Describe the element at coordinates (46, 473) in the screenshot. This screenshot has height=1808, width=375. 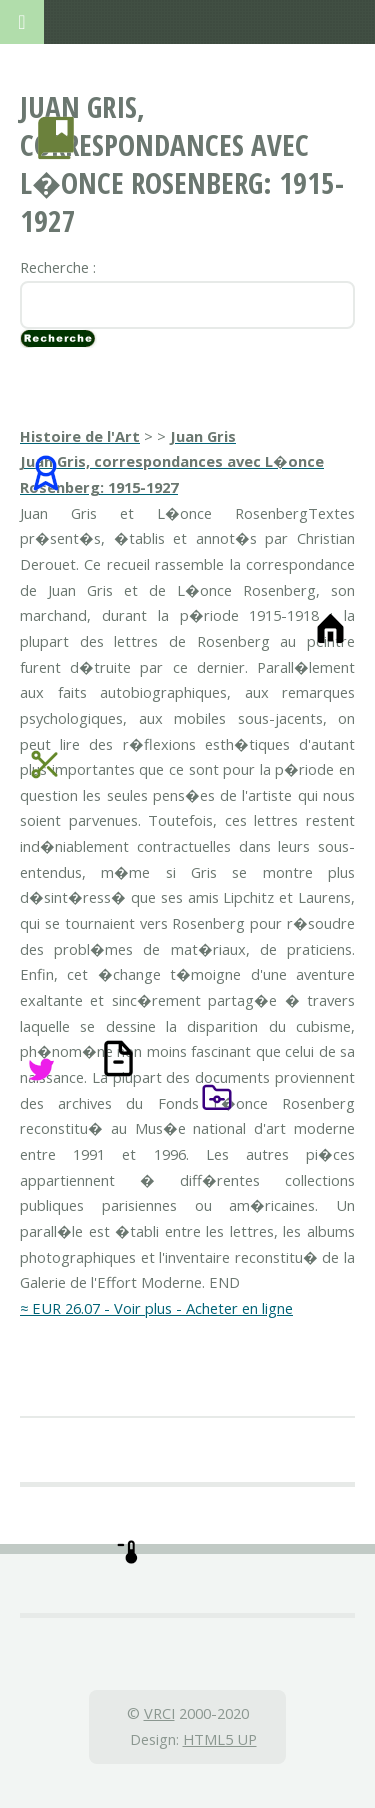
I see `view achievements or awards` at that location.